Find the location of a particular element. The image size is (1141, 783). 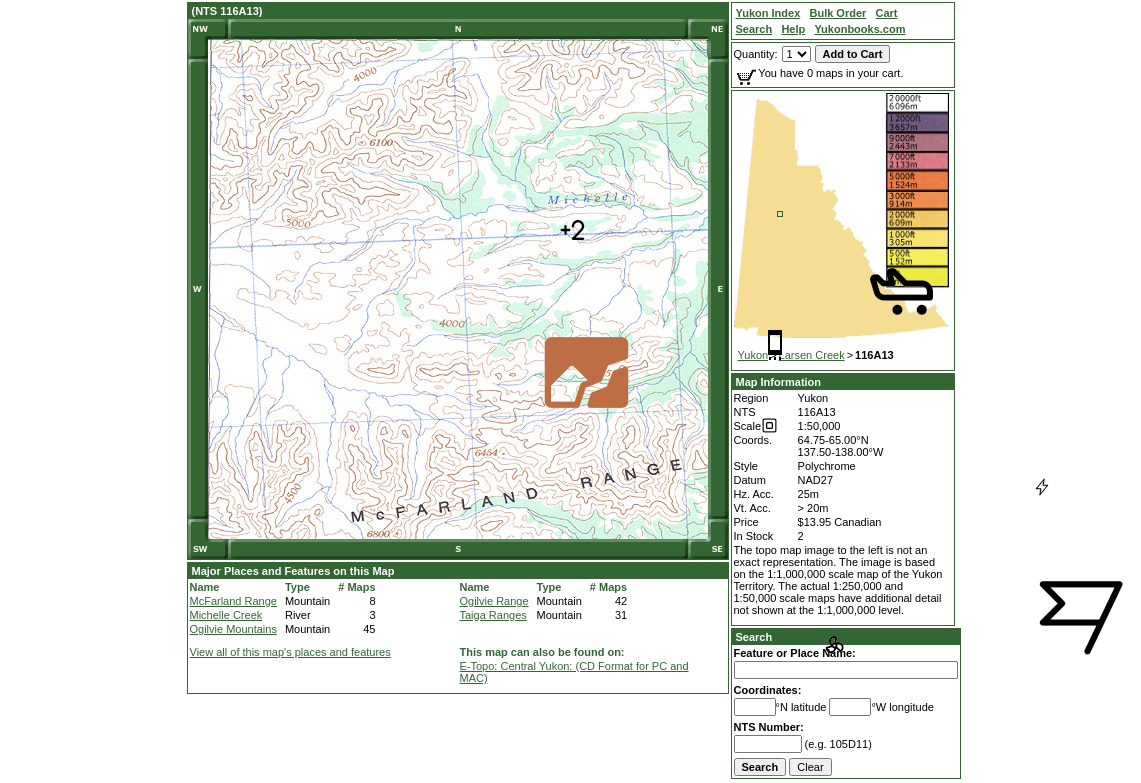

indicates flight is taxiing or on the ground is located at coordinates (901, 290).